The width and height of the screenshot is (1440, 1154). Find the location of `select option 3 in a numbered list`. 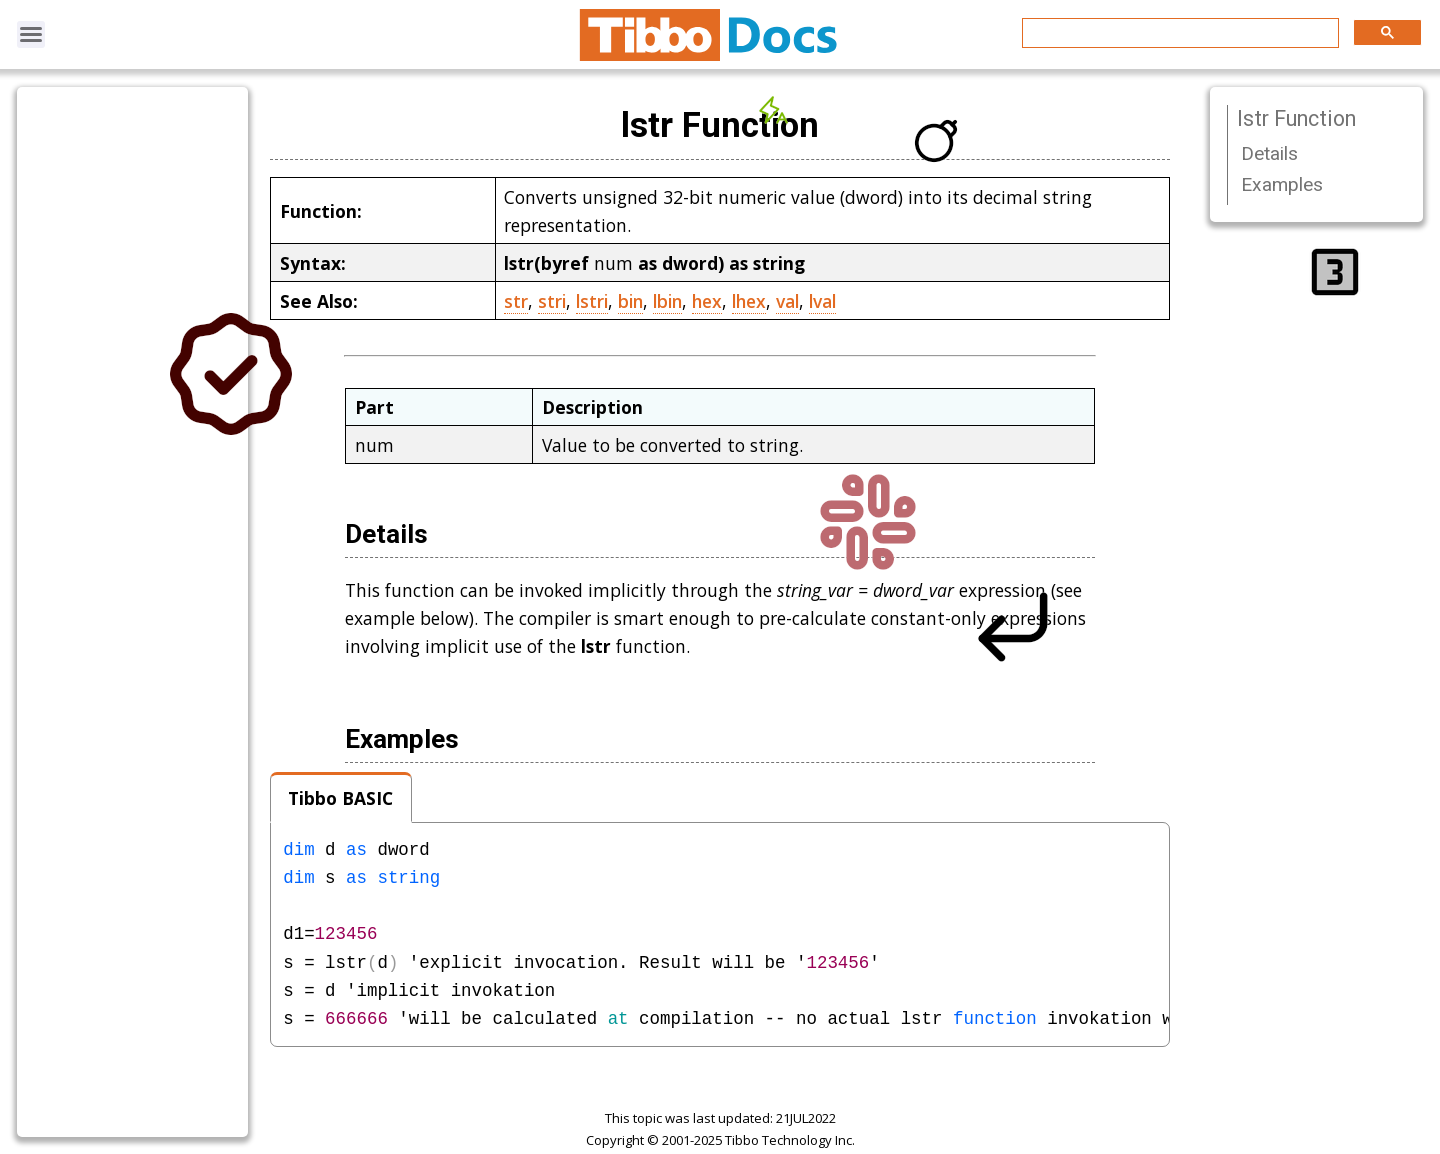

select option 3 in a numbered list is located at coordinates (1335, 272).